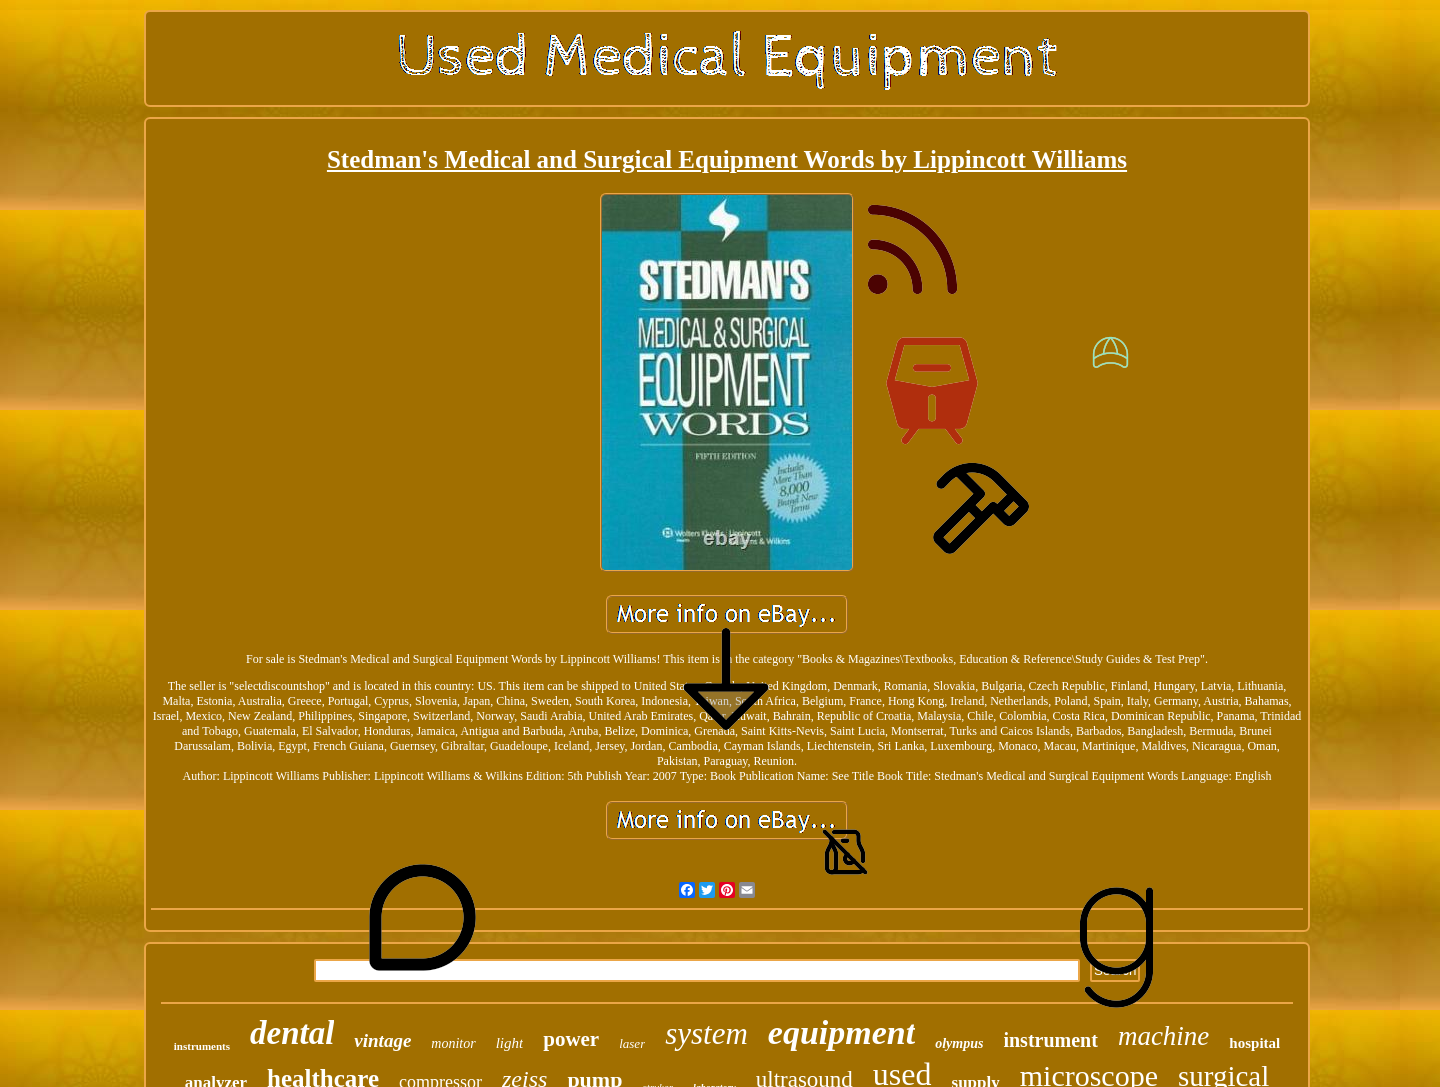 This screenshot has width=1440, height=1087. Describe the element at coordinates (1110, 354) in the screenshot. I see `select headwear or cap accessory` at that location.